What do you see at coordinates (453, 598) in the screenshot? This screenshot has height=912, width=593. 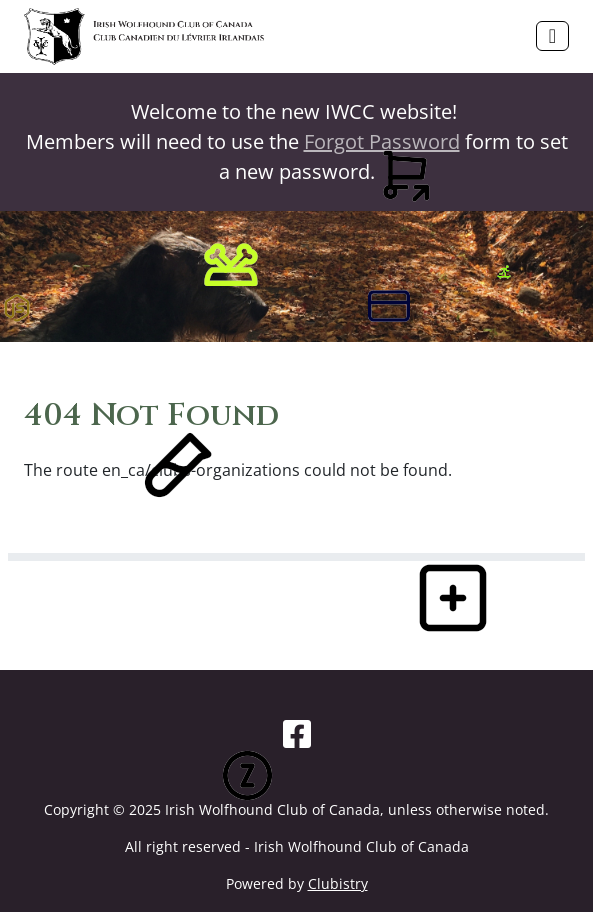 I see `add a new item or entry` at bounding box center [453, 598].